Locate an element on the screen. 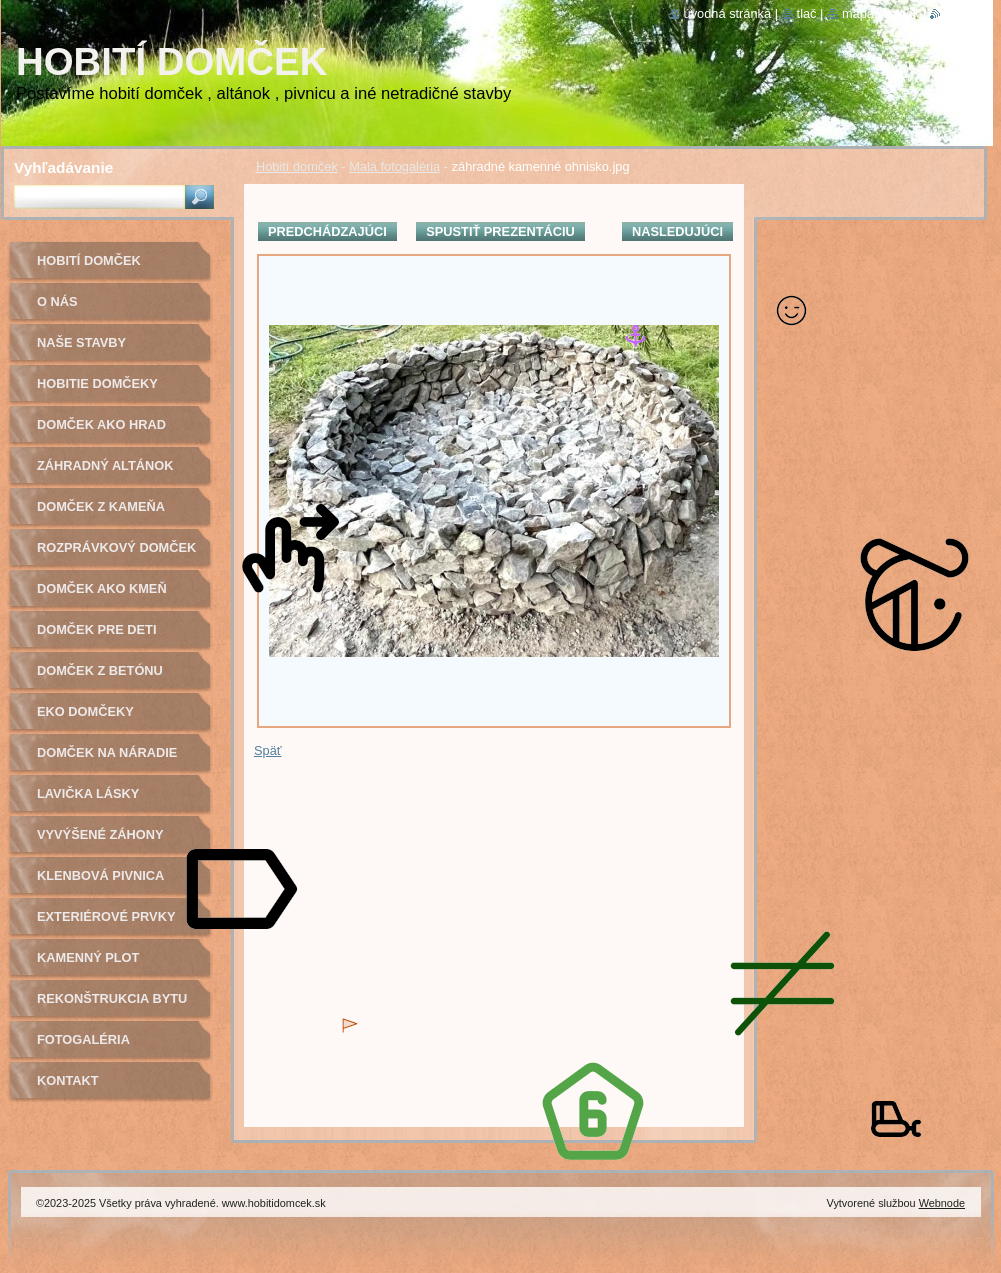  navigate to section 6 is located at coordinates (593, 1114).